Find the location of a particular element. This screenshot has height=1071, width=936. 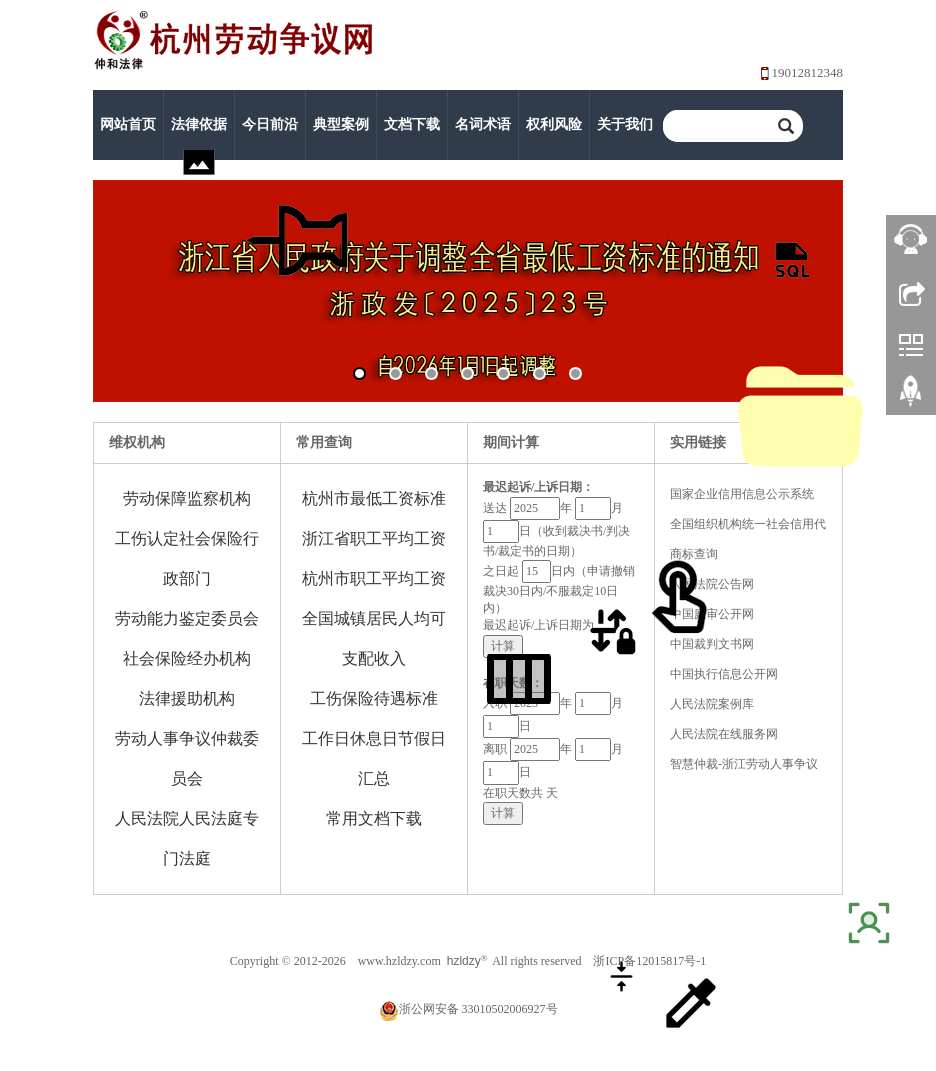

data sync is locked or disabled is located at coordinates (611, 630).